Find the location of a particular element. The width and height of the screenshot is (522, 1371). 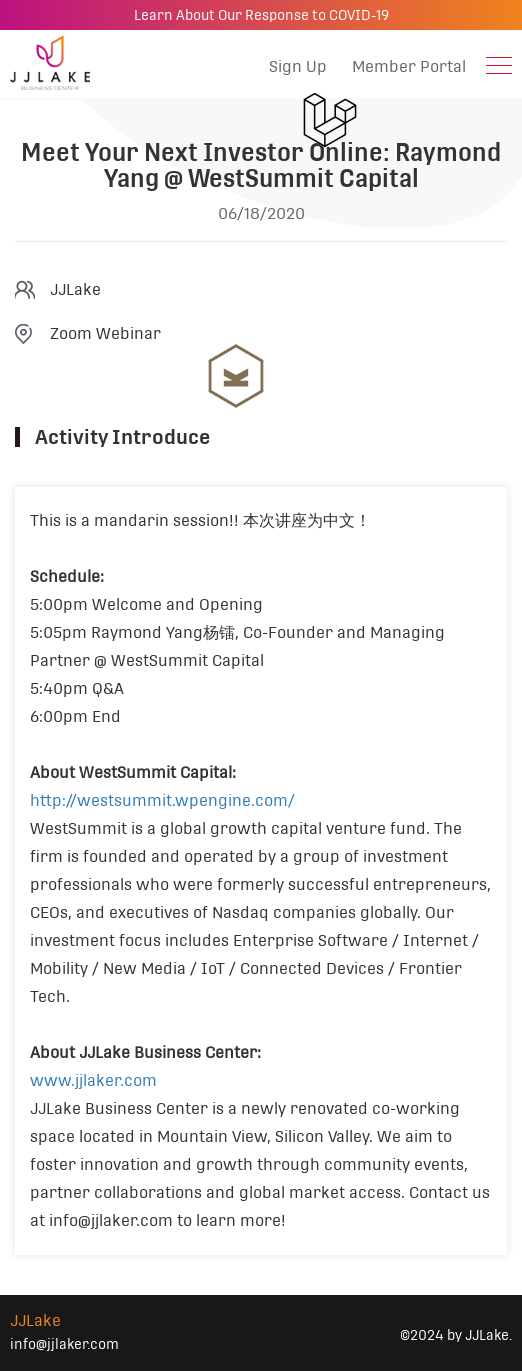

kirby CMS logo is located at coordinates (236, 376).